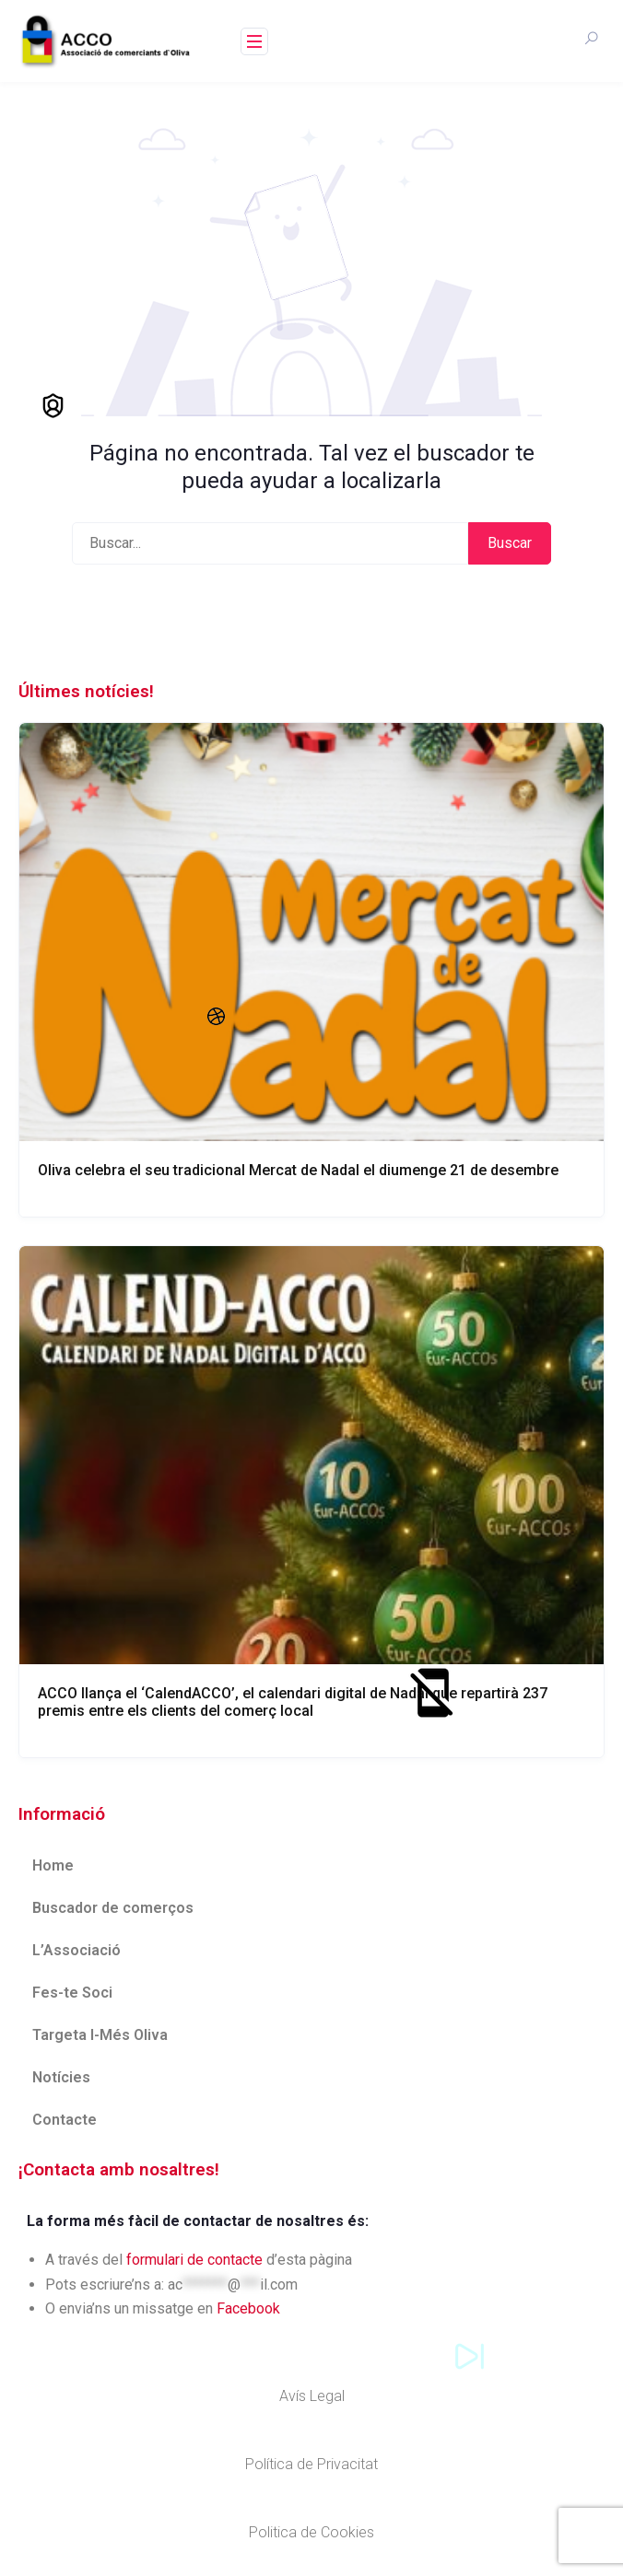  I want to click on open dribbble profile or portfolio, so click(216, 1016).